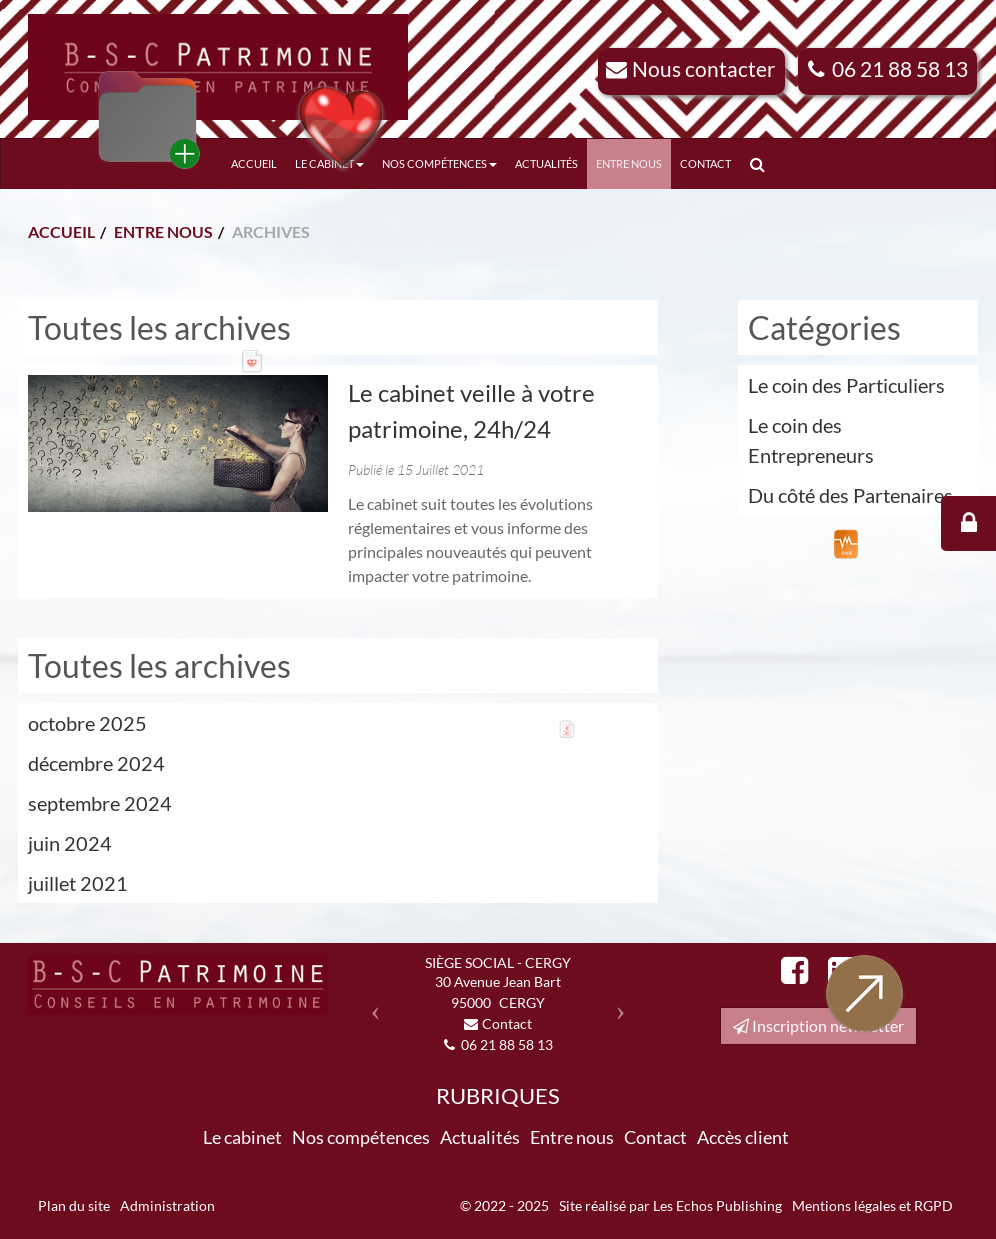 This screenshot has width=996, height=1239. What do you see at coordinates (864, 993) in the screenshot?
I see `indicates a symbolic link or shortcut to another file` at bounding box center [864, 993].